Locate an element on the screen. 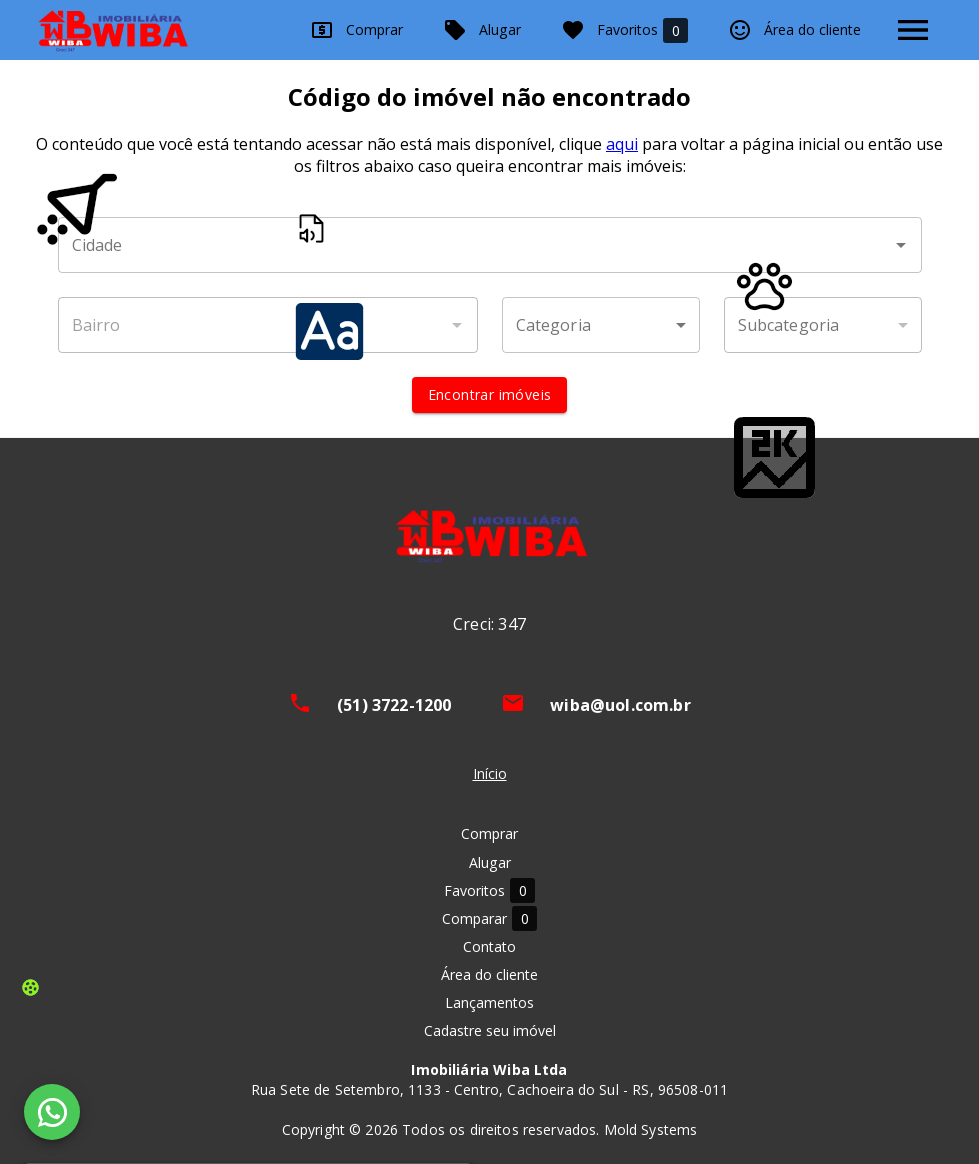 Image resolution: width=979 pixels, height=1164 pixels. access sports or soccer-related content is located at coordinates (30, 987).